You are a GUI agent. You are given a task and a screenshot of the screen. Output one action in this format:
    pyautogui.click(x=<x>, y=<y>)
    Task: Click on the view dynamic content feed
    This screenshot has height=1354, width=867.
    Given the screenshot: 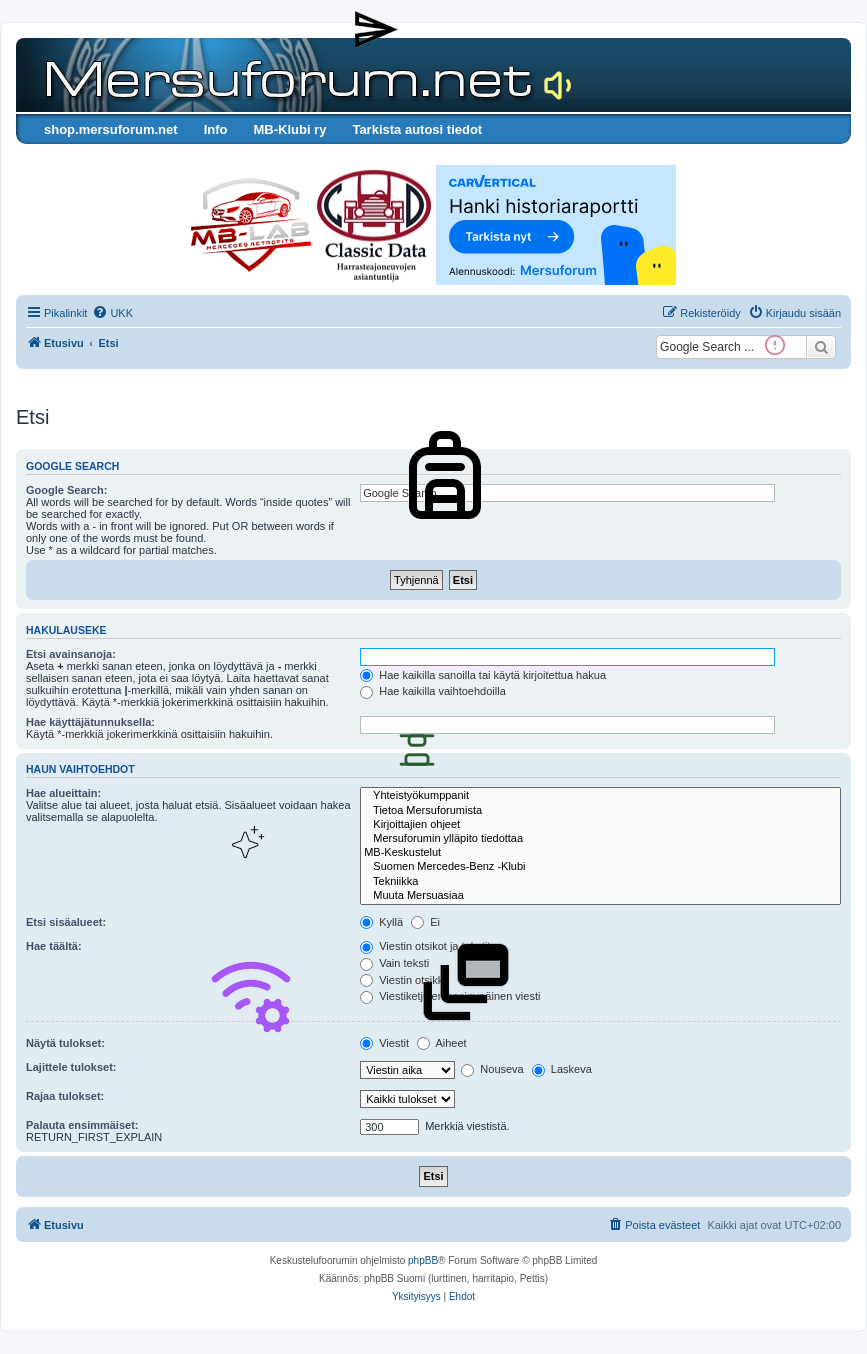 What is the action you would take?
    pyautogui.click(x=466, y=982)
    